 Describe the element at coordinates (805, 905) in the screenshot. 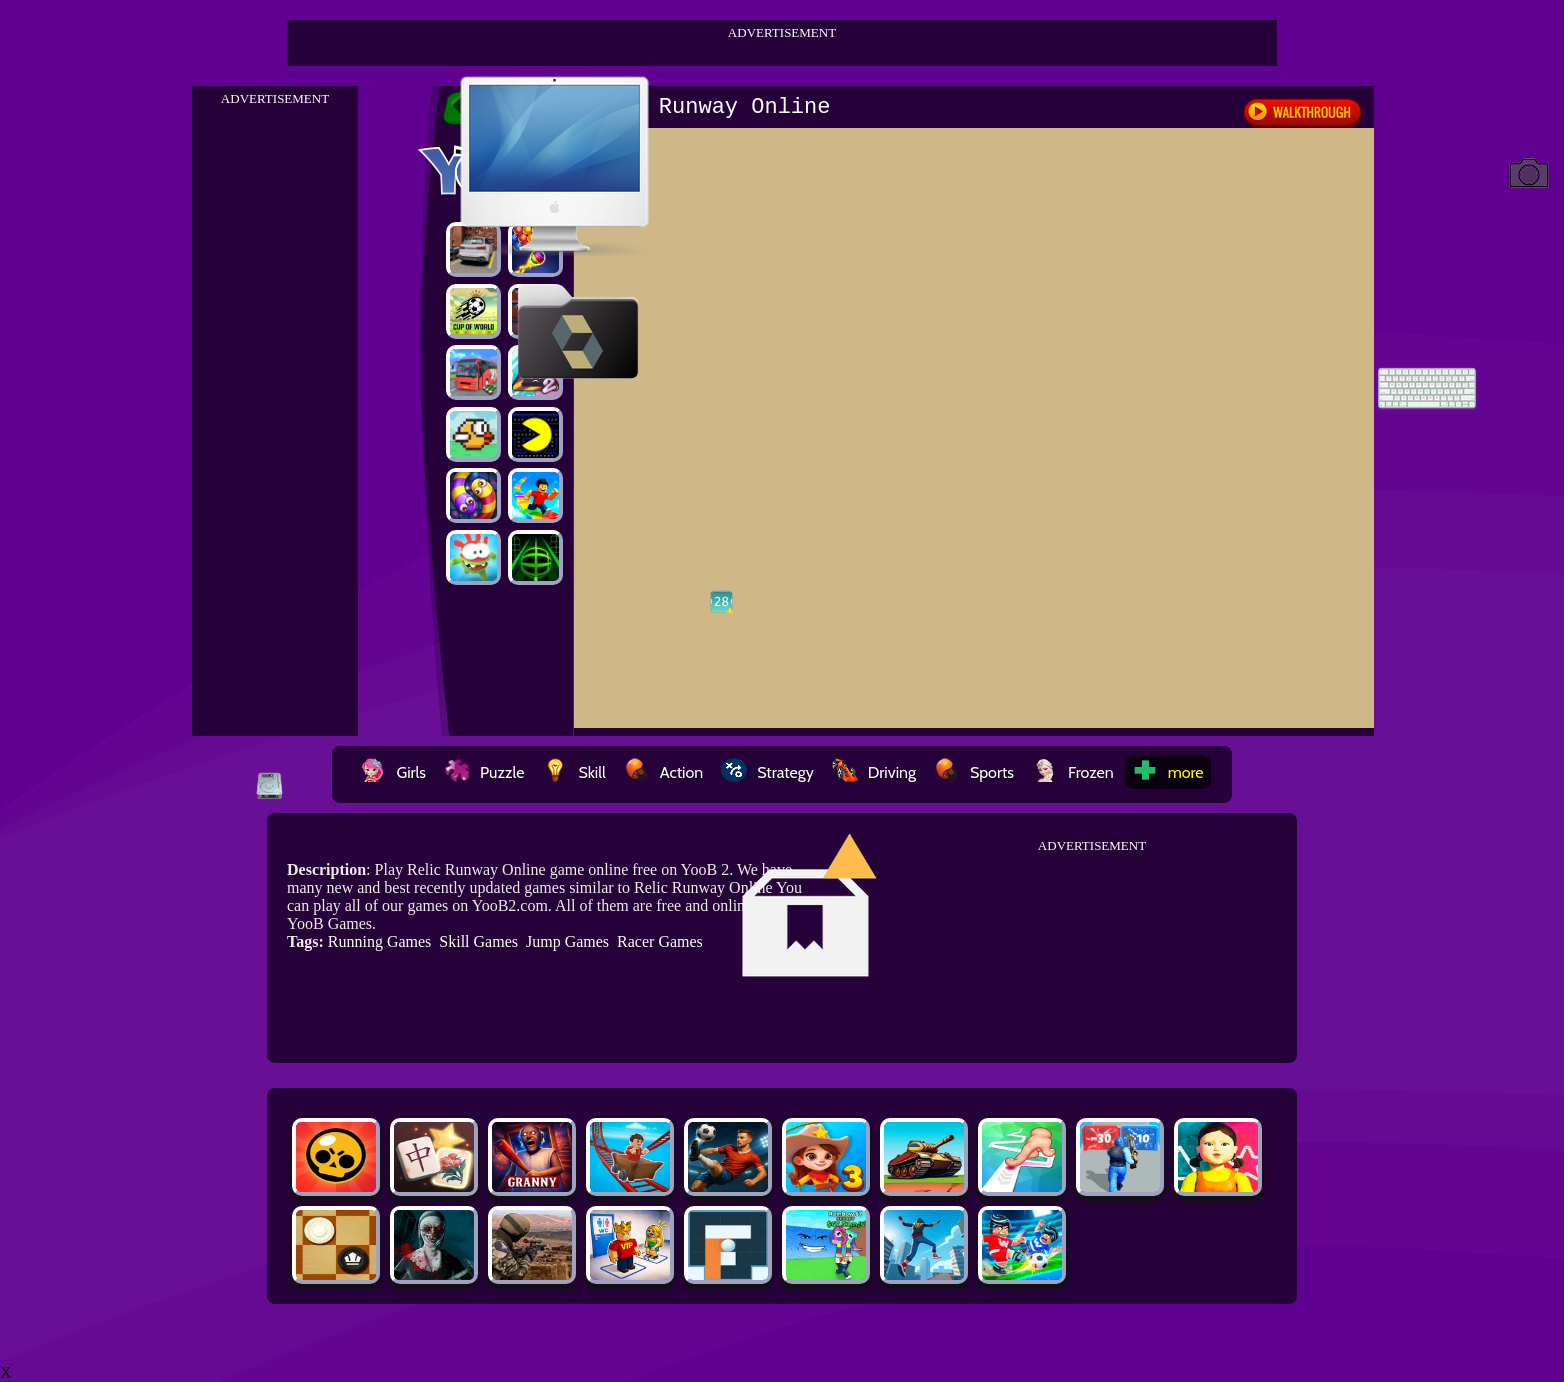

I see `indicates important software updates are available` at that location.